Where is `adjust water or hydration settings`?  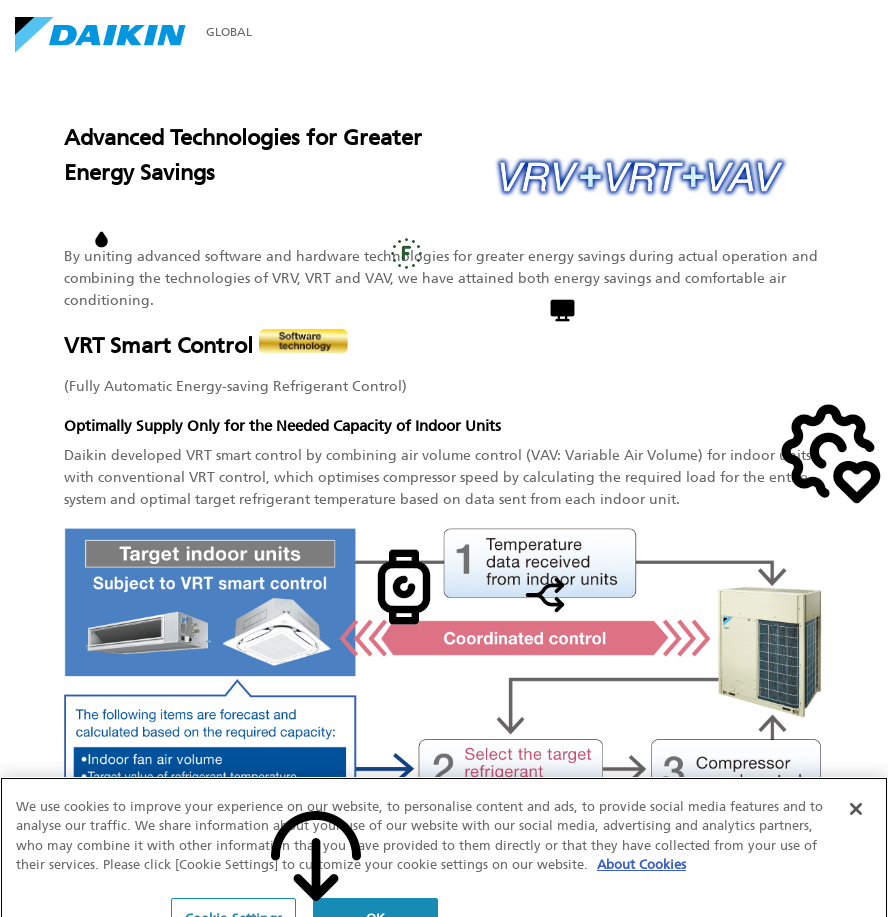
adjust water or hydration settings is located at coordinates (101, 239).